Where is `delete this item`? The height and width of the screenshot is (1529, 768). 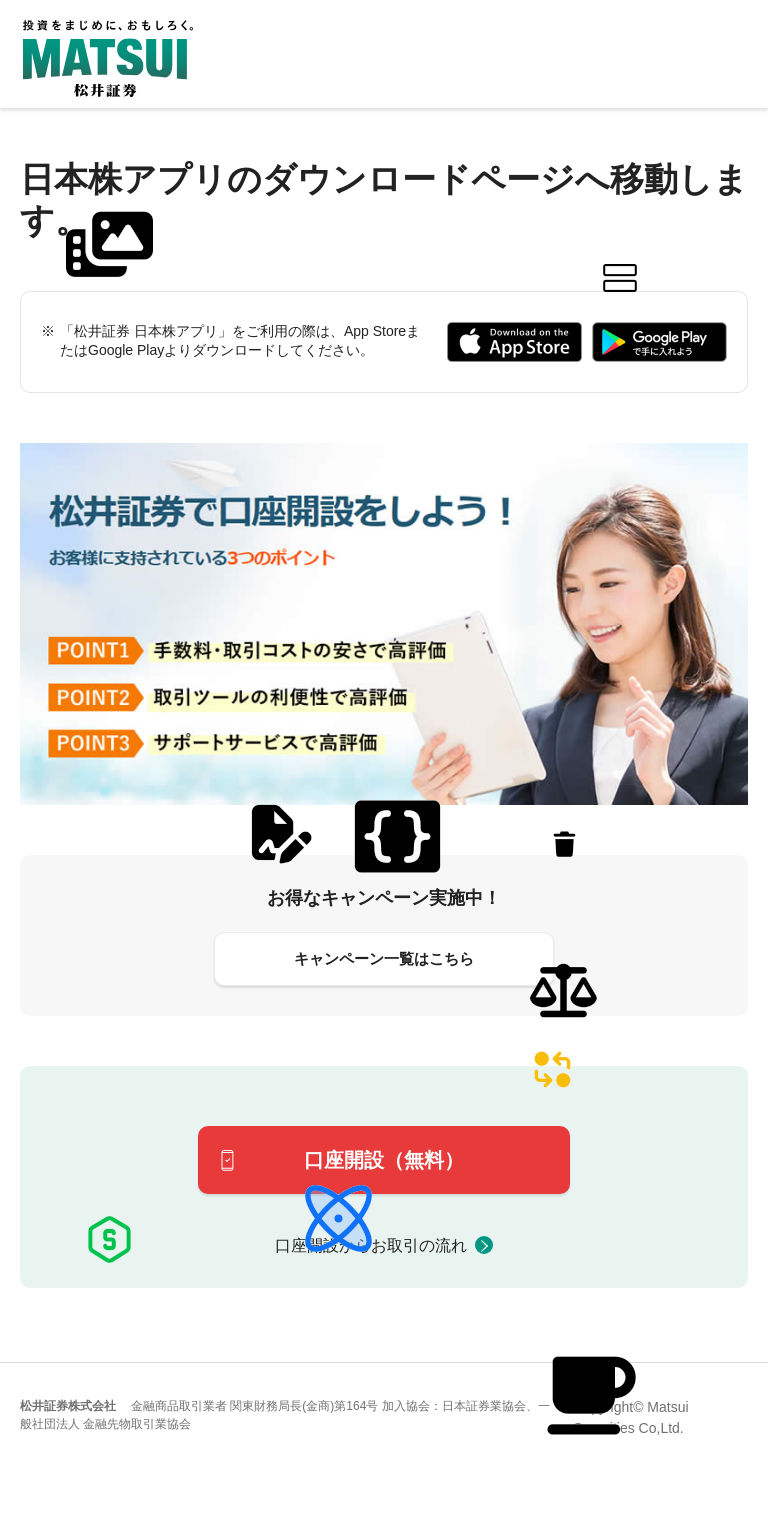 delete this item is located at coordinates (564, 844).